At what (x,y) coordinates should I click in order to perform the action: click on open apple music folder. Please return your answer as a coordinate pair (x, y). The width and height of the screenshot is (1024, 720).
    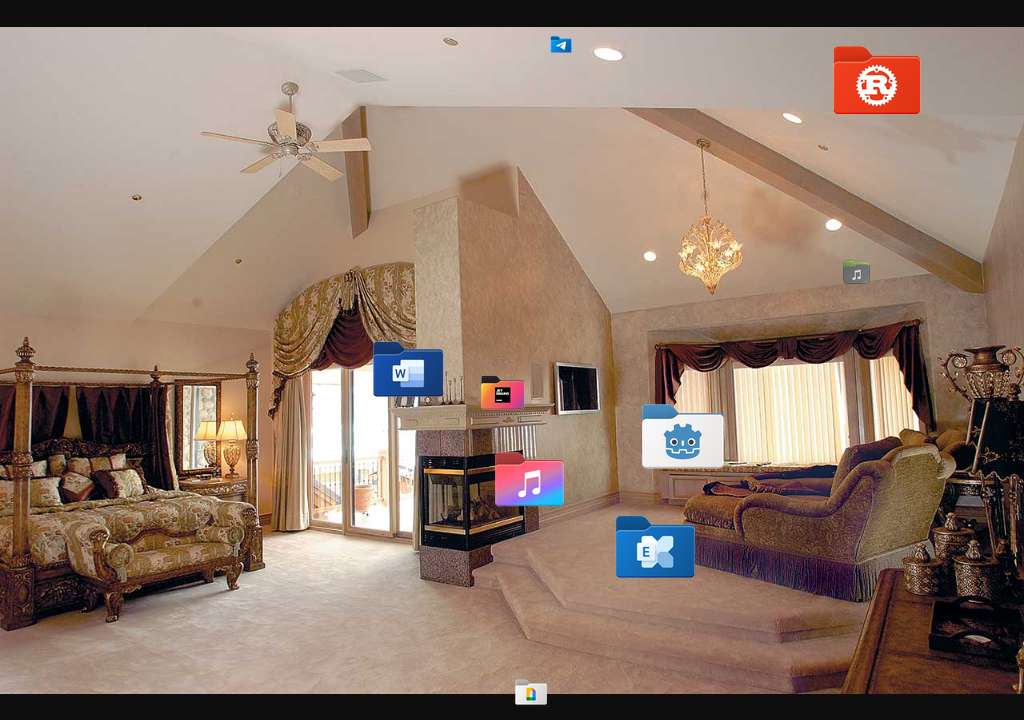
    Looking at the image, I should click on (529, 481).